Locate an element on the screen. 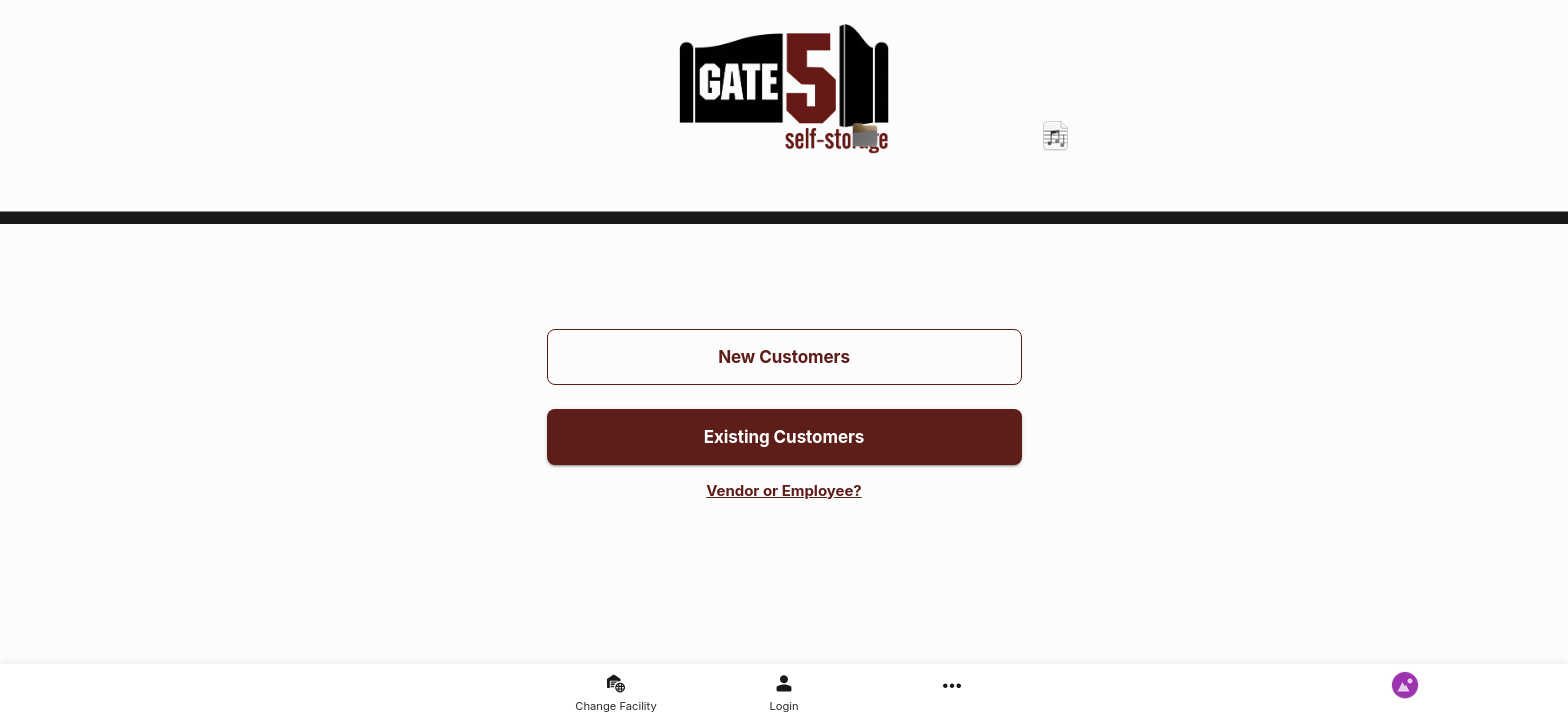 The width and height of the screenshot is (1568, 720). access an open folder's contents is located at coordinates (865, 135).